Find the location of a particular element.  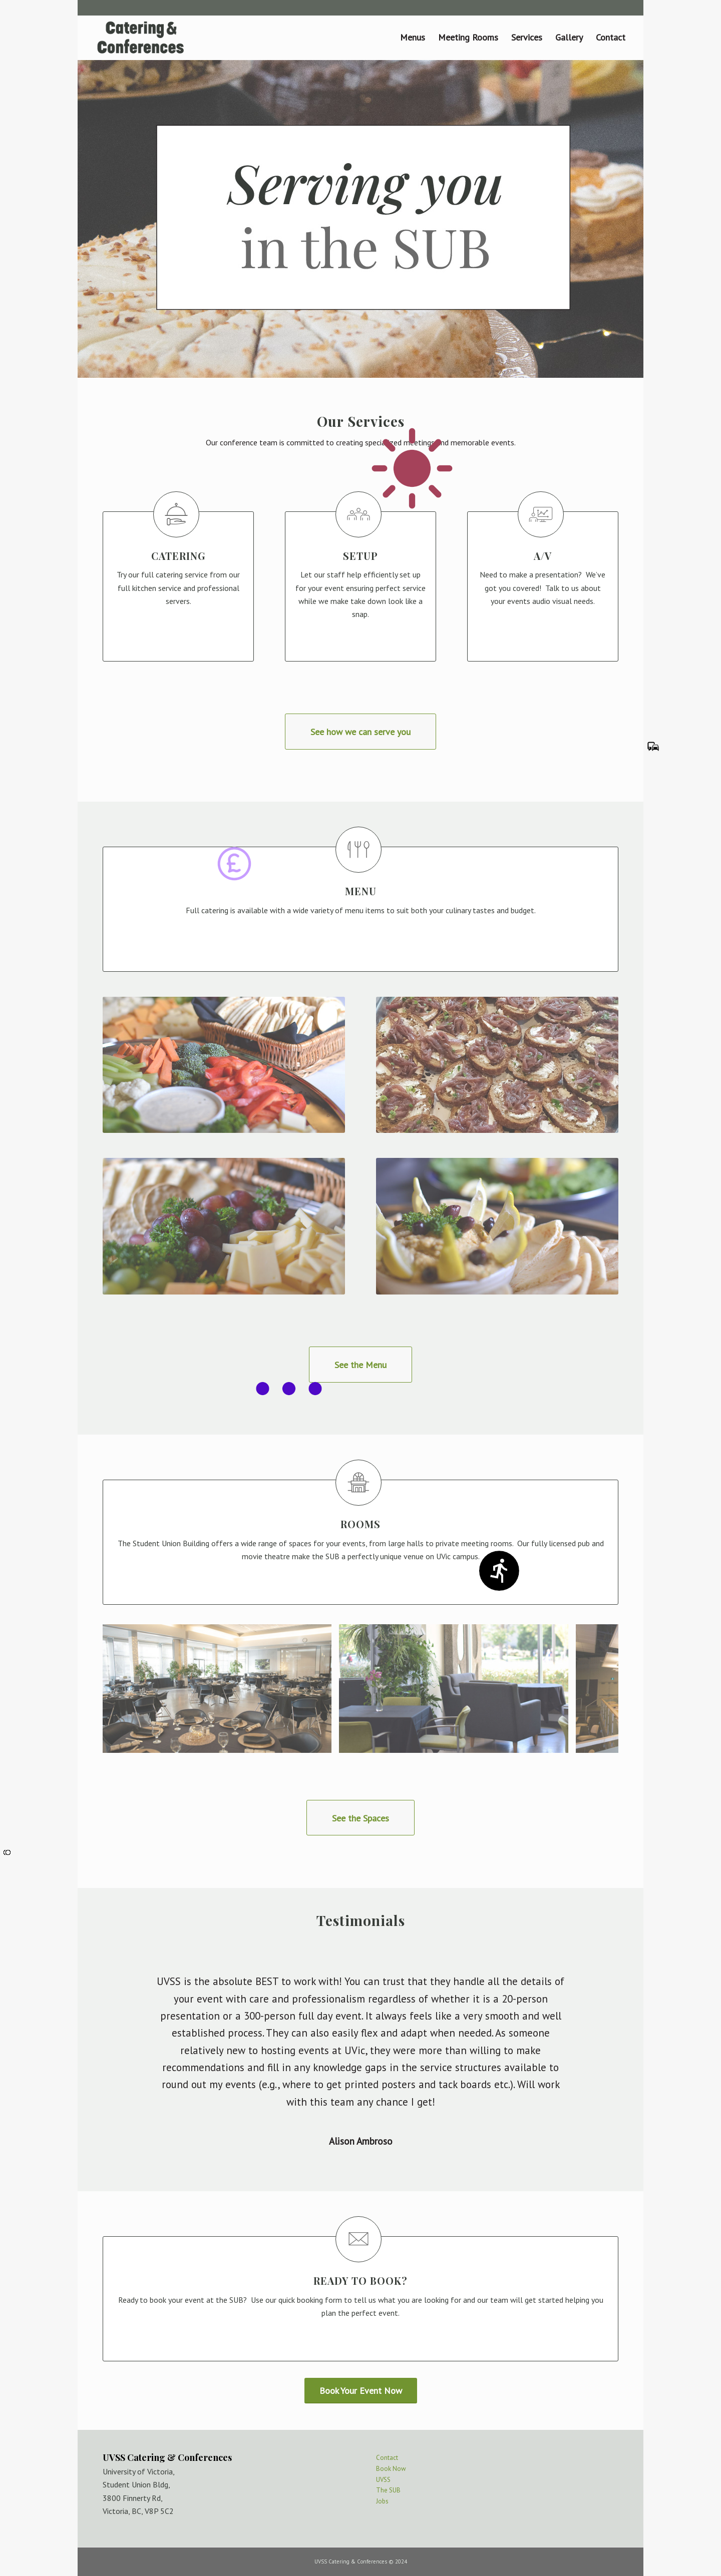

view more options is located at coordinates (289, 1389).